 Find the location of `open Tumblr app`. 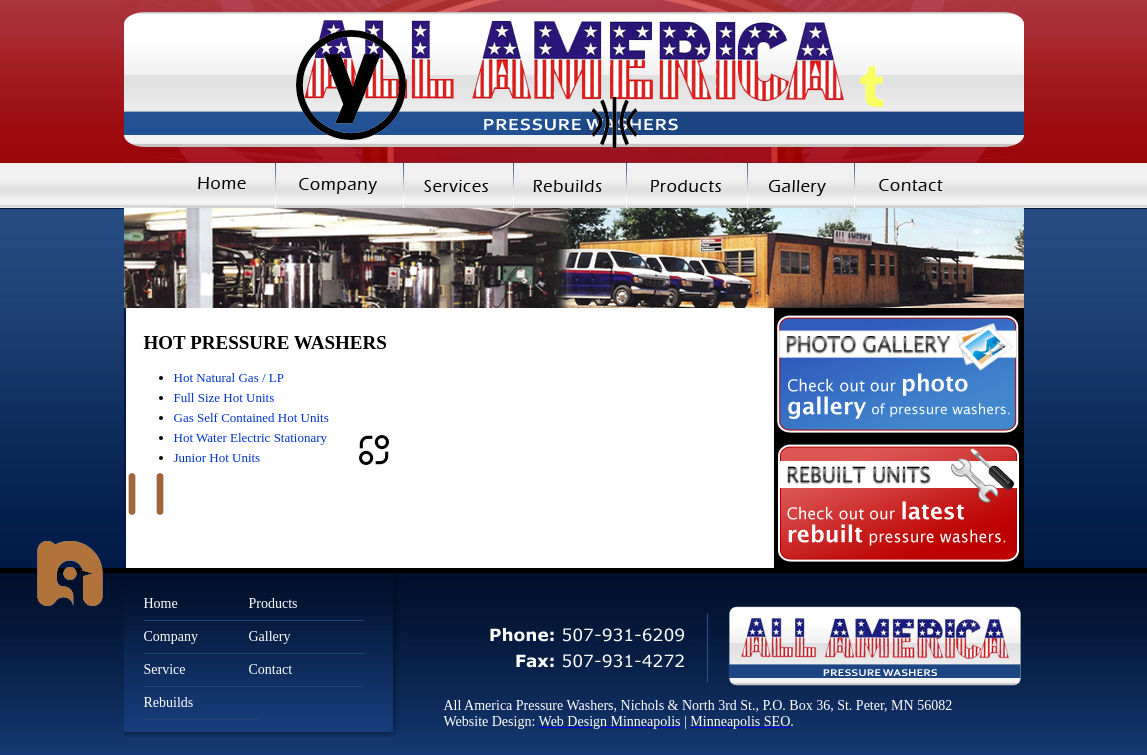

open Tumblr app is located at coordinates (871, 86).